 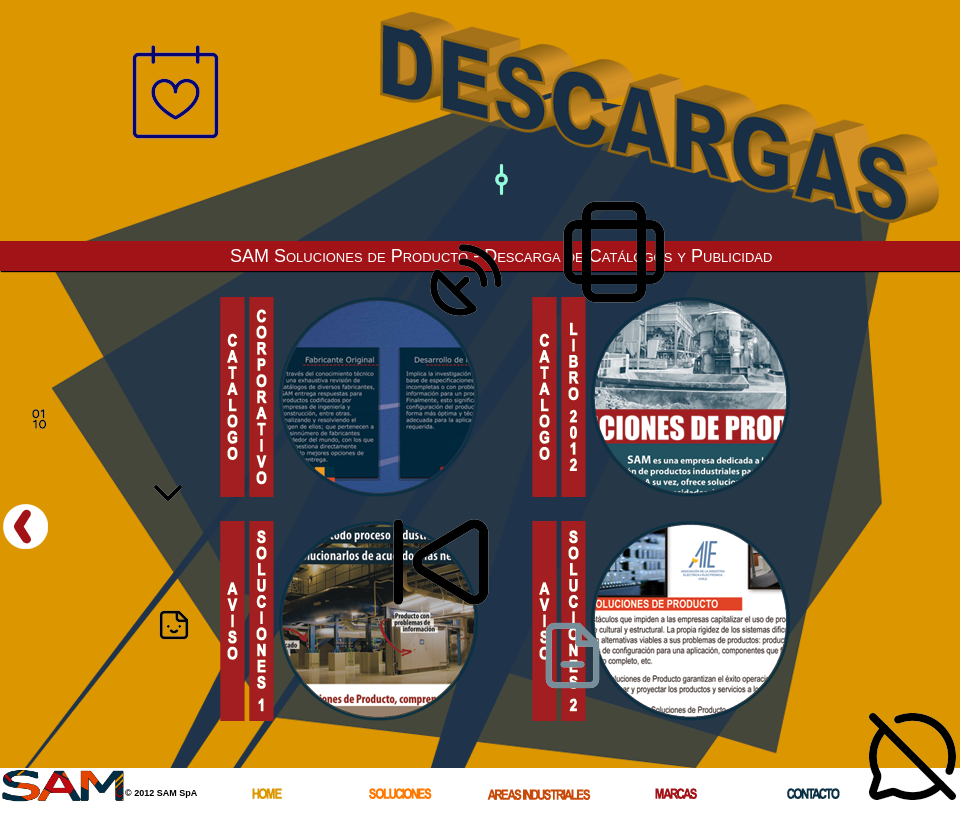 I want to click on remove content from a file, so click(x=572, y=655).